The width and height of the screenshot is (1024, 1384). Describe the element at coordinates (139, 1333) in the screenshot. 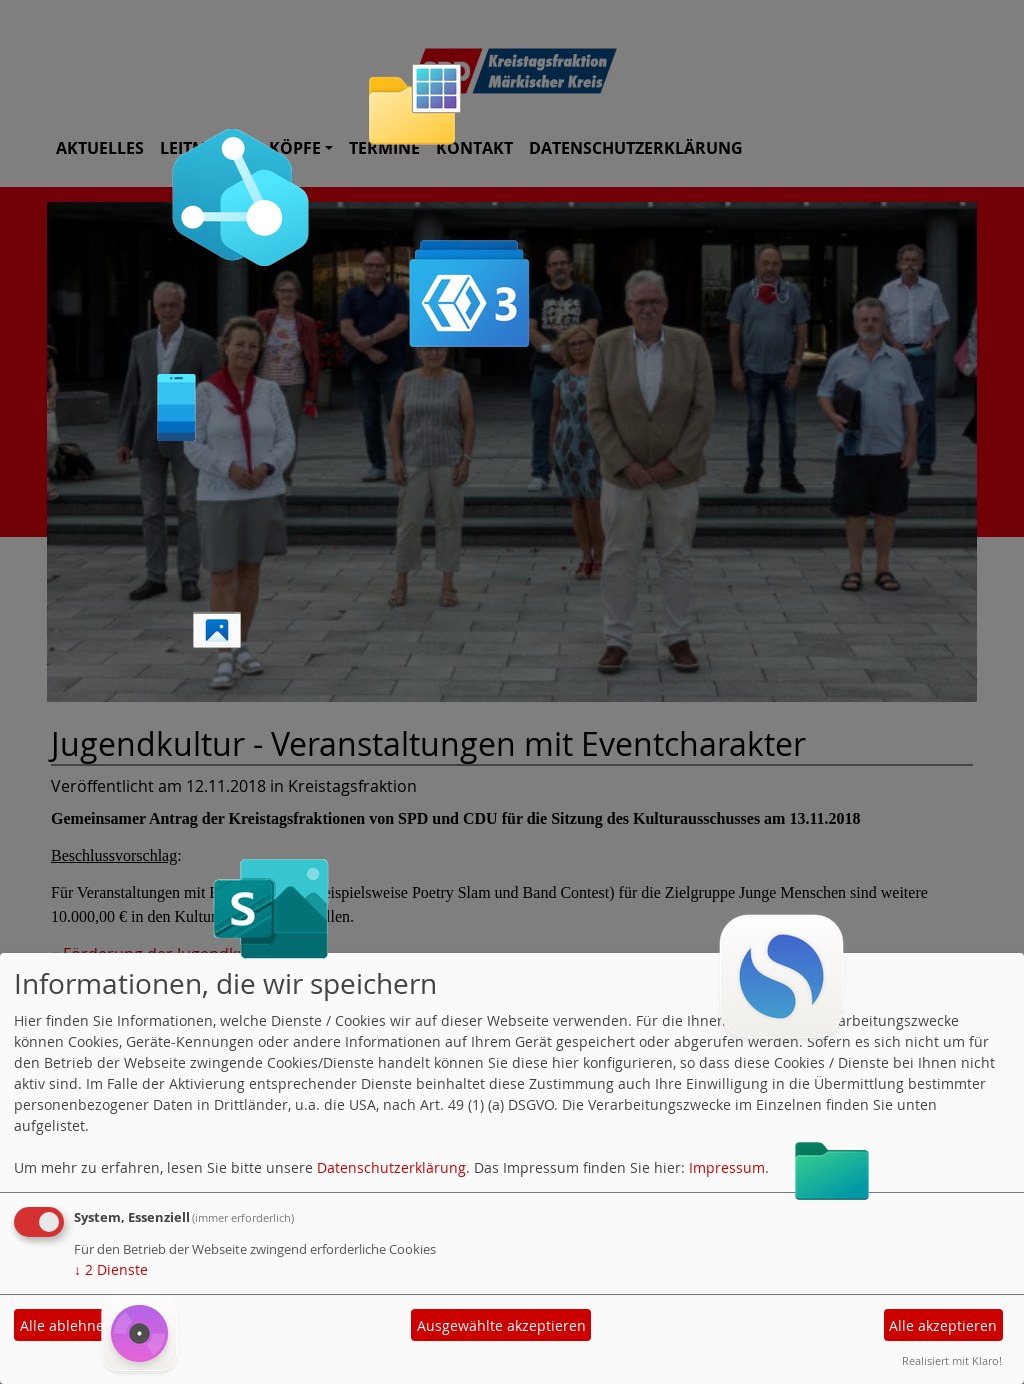

I see `open tauon music box app` at that location.